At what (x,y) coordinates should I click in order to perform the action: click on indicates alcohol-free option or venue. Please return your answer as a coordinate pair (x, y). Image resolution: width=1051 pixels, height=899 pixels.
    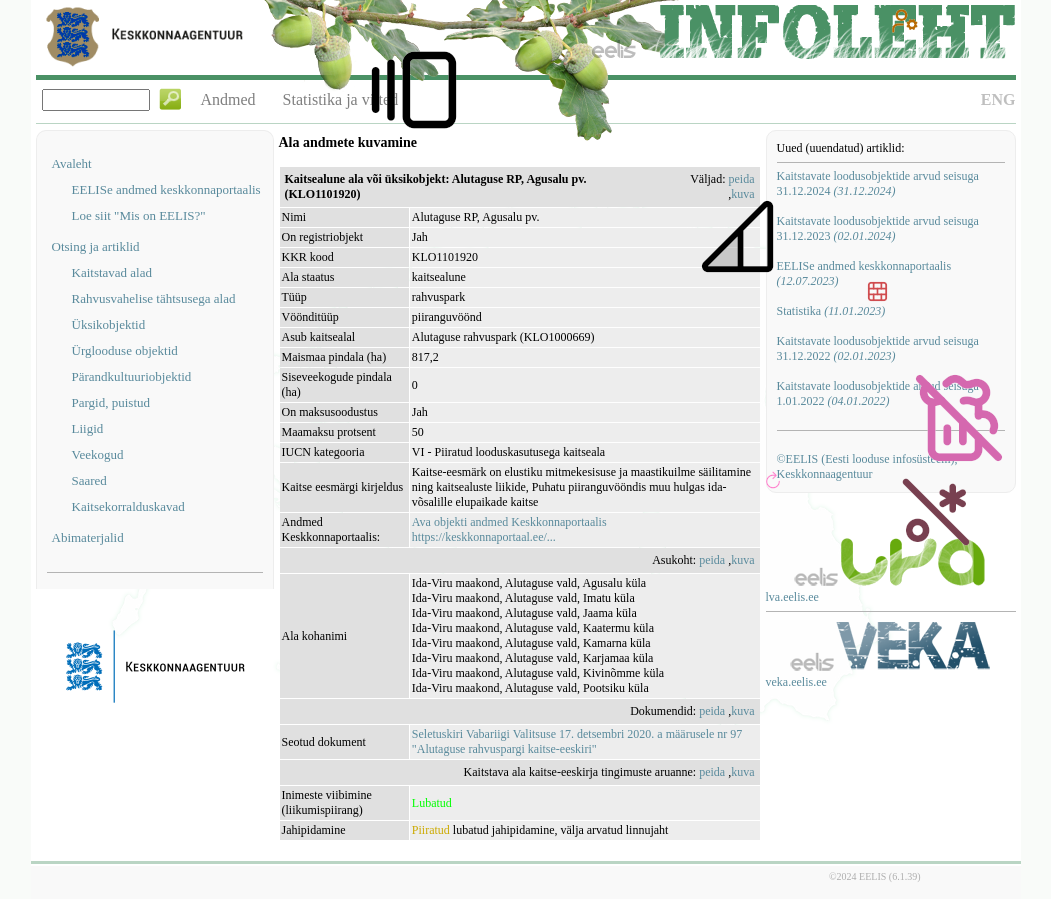
    Looking at the image, I should click on (959, 418).